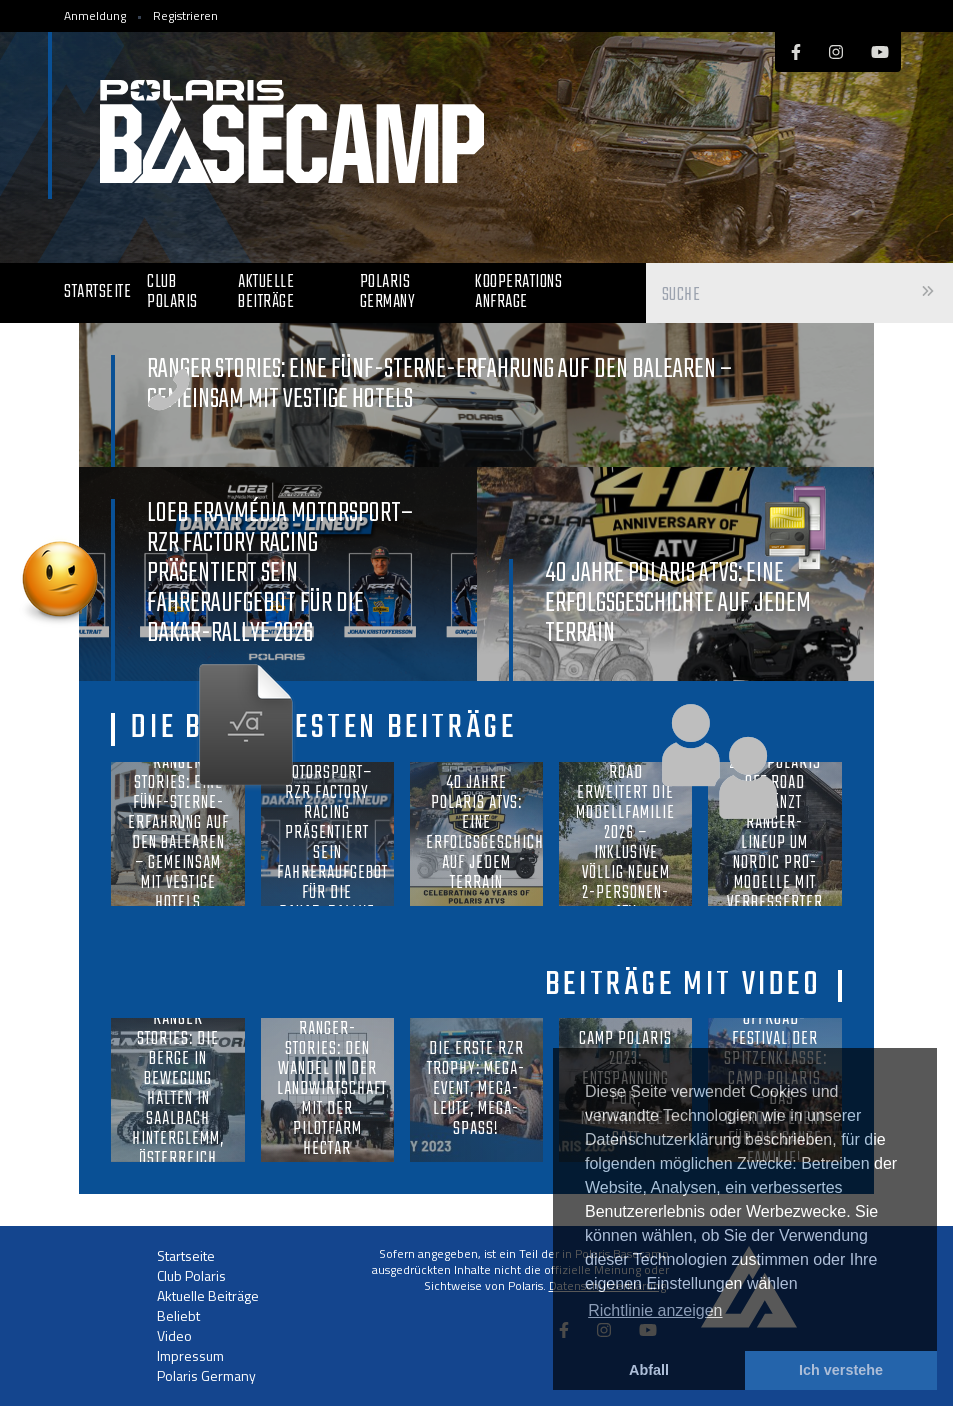 This screenshot has height=1406, width=953. What do you see at coordinates (798, 531) in the screenshot?
I see `access removable storage devices` at bounding box center [798, 531].